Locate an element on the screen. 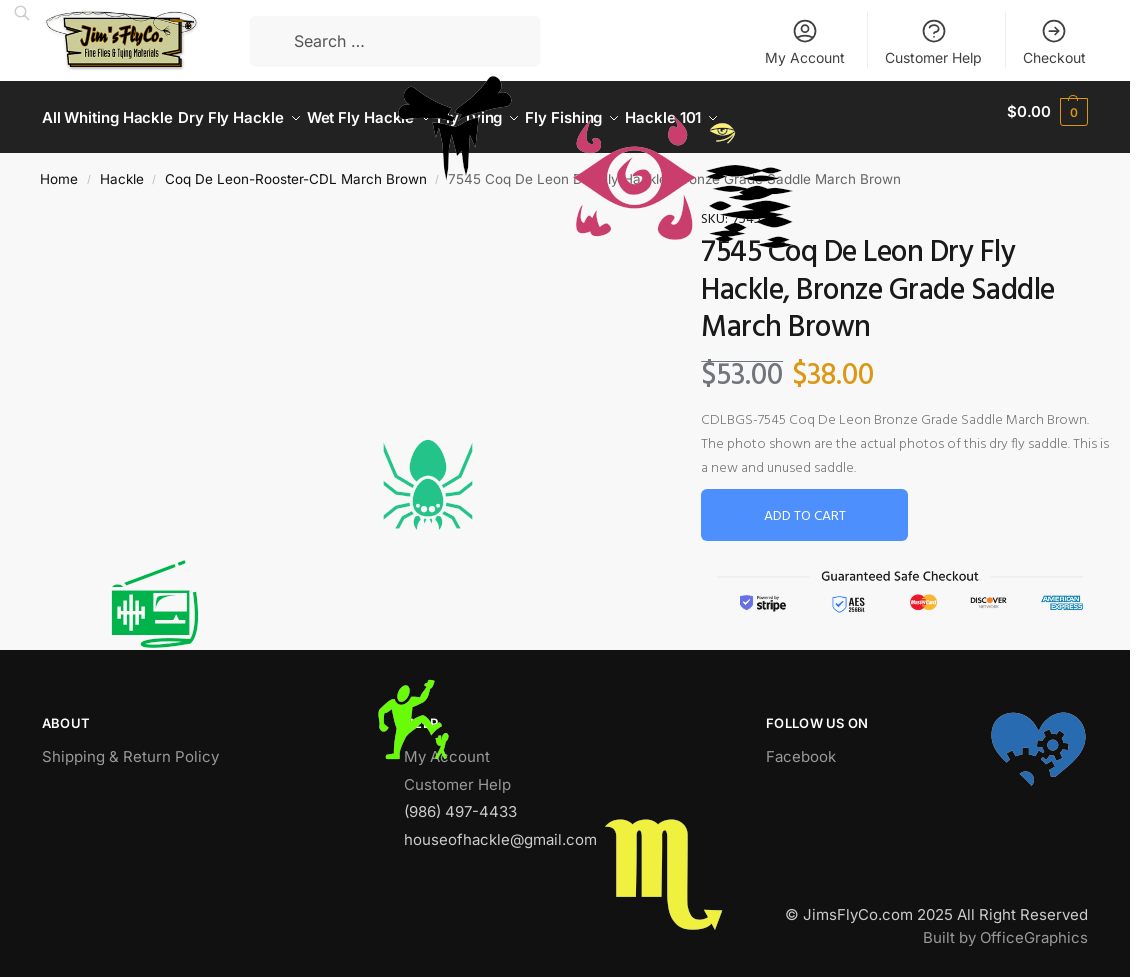 This screenshot has height=977, width=1145. view scorpio zodiac sign is located at coordinates (663, 876).